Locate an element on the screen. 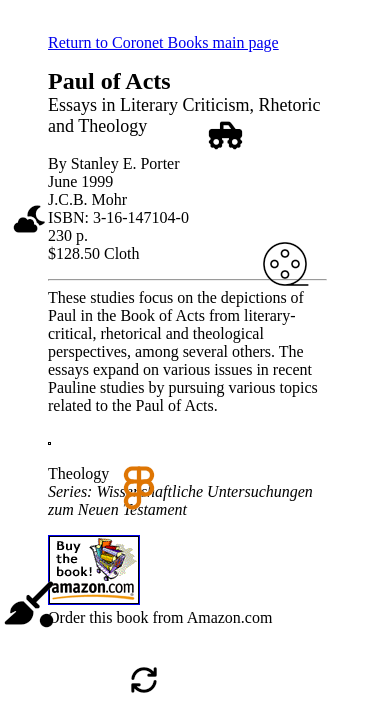  open figma design file is located at coordinates (139, 488).